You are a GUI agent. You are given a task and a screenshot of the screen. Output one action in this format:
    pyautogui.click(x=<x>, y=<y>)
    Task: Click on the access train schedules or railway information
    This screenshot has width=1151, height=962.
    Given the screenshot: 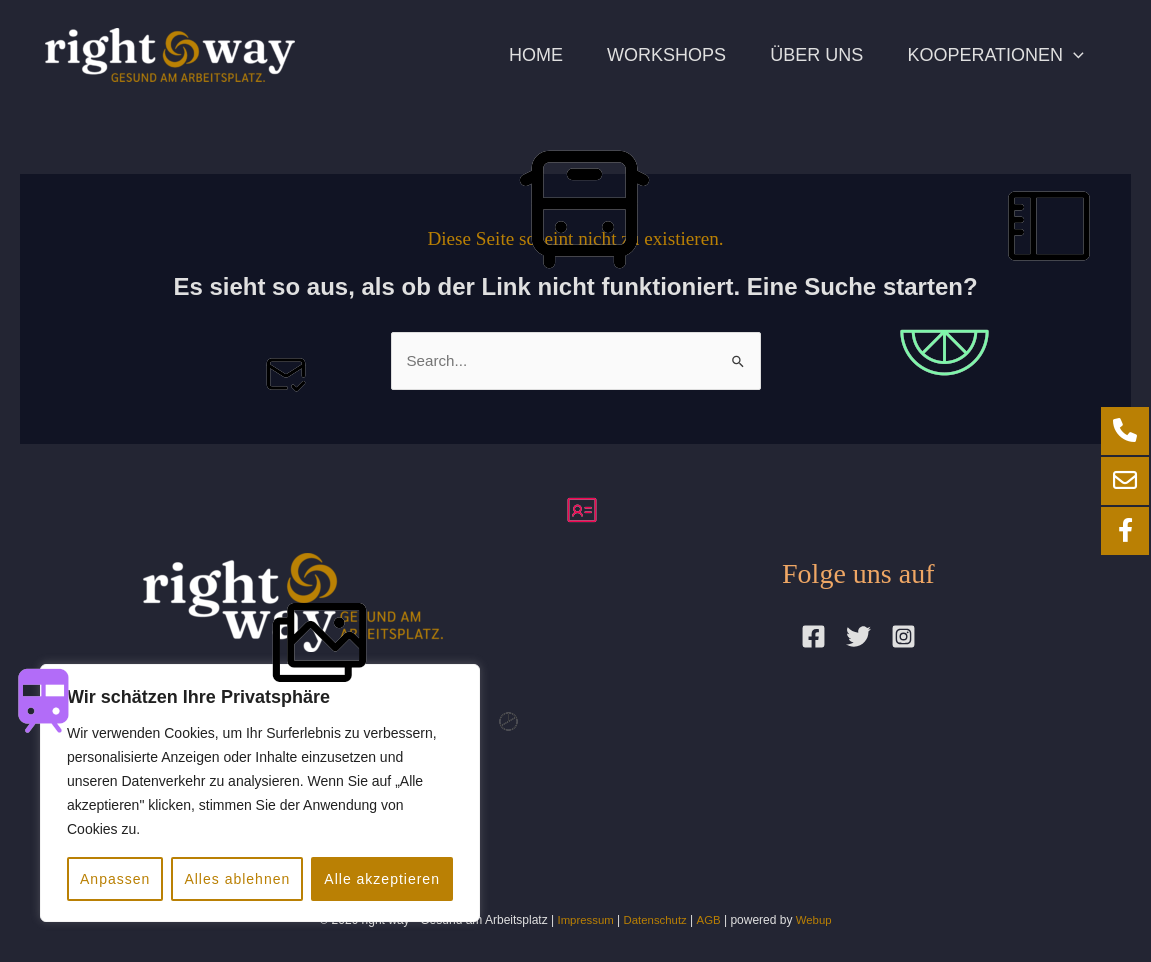 What is the action you would take?
    pyautogui.click(x=43, y=698)
    